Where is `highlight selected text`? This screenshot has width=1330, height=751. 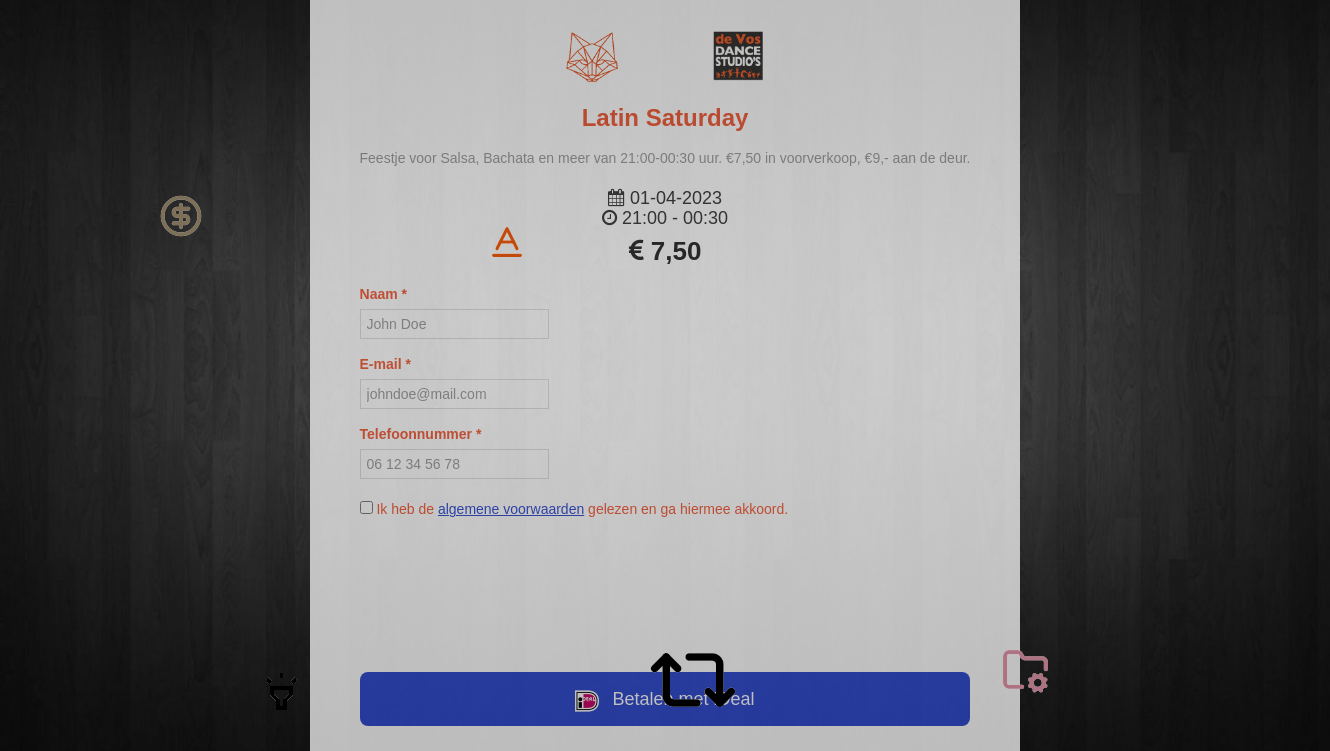
highlight selected text is located at coordinates (281, 691).